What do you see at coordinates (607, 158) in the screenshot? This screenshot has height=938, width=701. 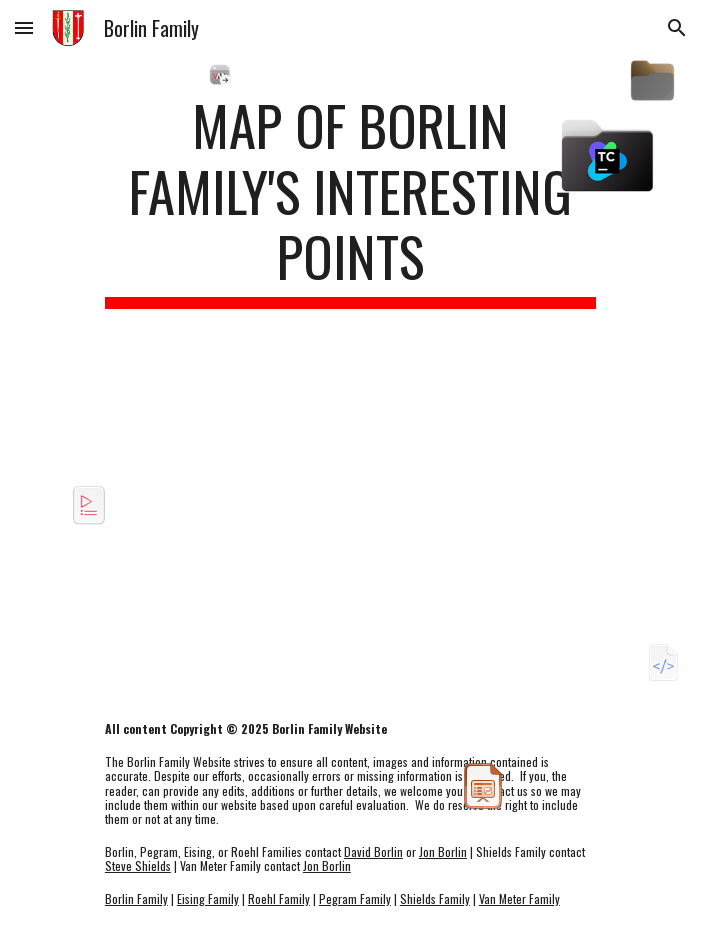 I see `open JetBrains TeamCity project folder` at bounding box center [607, 158].